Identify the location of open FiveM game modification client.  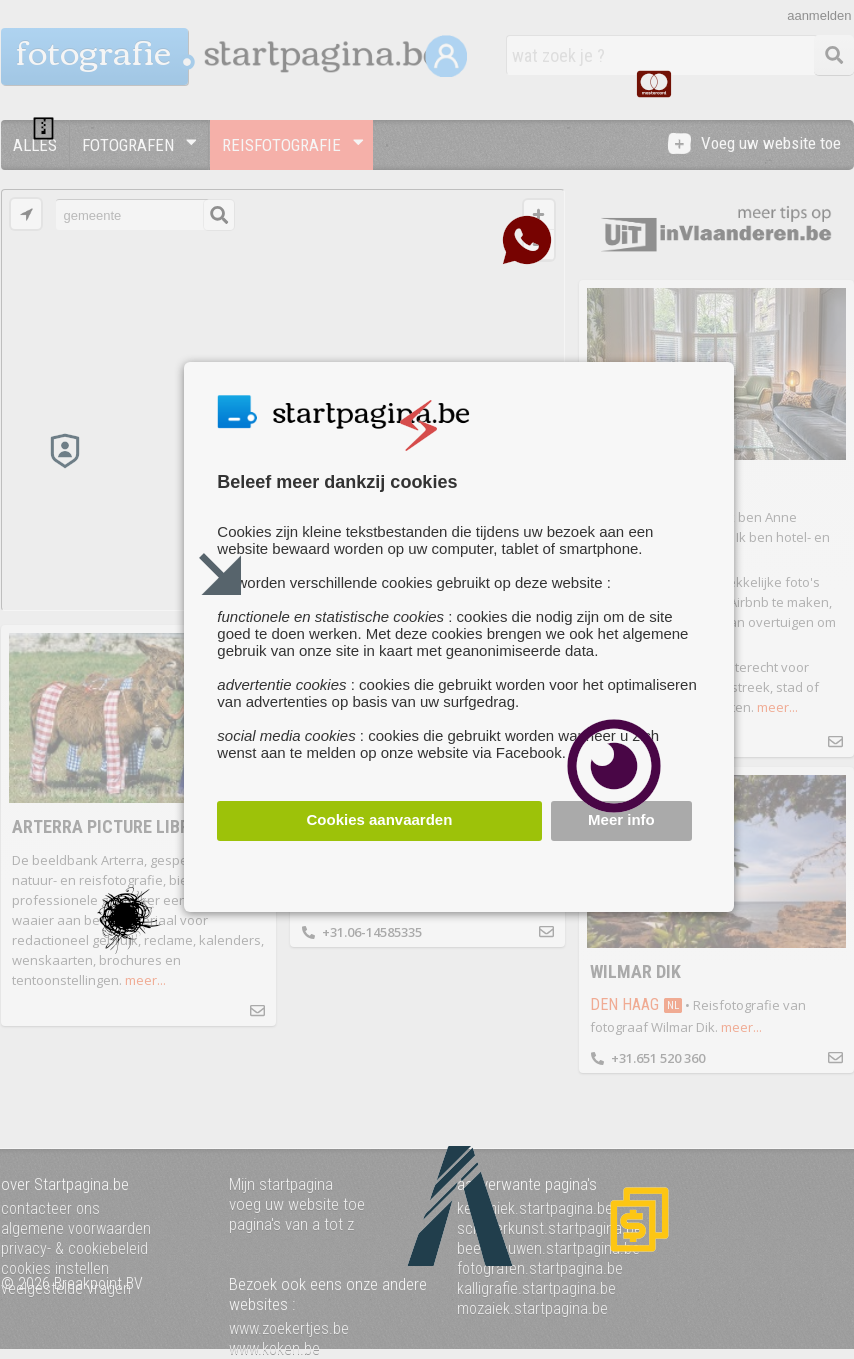
(460, 1206).